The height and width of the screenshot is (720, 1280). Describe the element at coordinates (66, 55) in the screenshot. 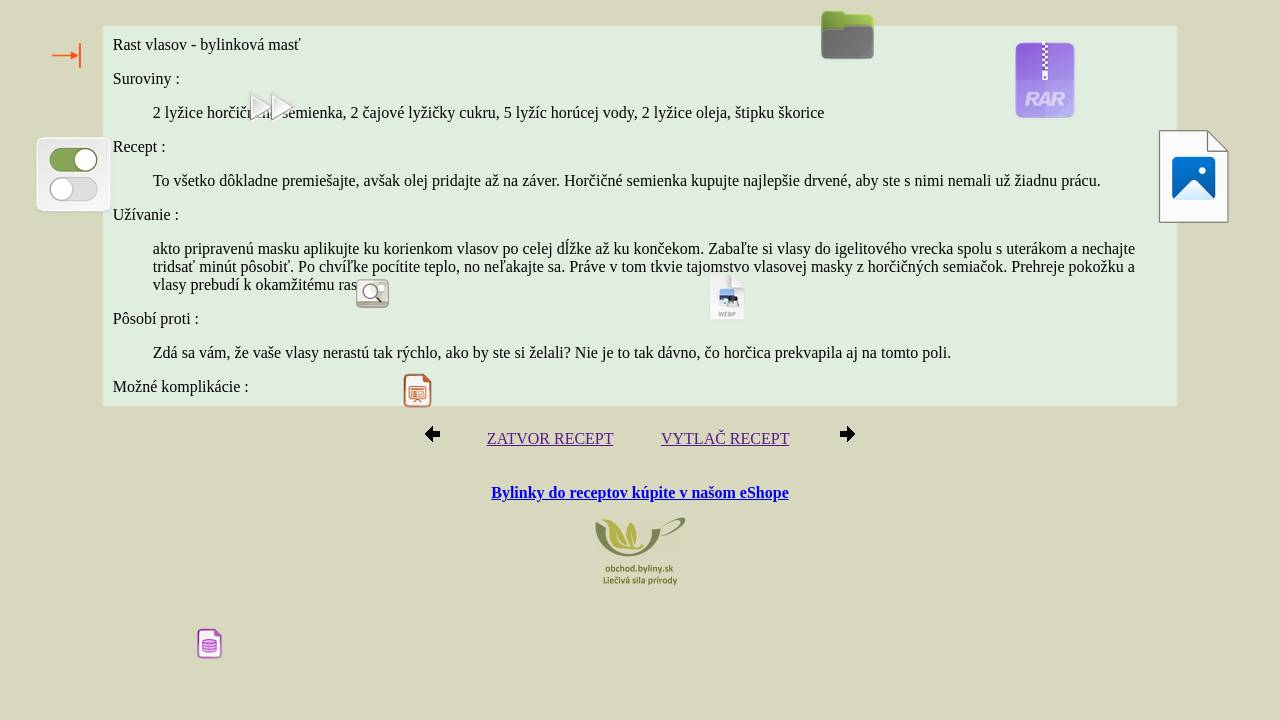

I see `go to the last item or page` at that location.